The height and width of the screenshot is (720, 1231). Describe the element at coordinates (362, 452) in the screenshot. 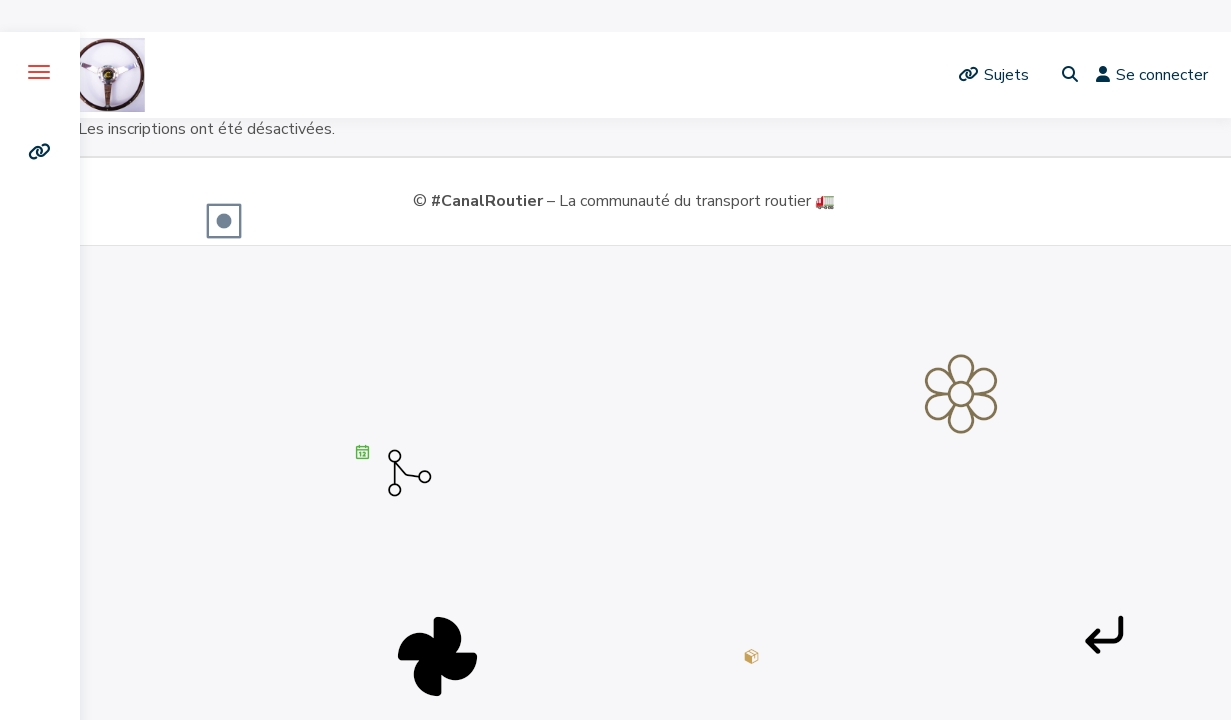

I see `view calendar or scheduled events` at that location.